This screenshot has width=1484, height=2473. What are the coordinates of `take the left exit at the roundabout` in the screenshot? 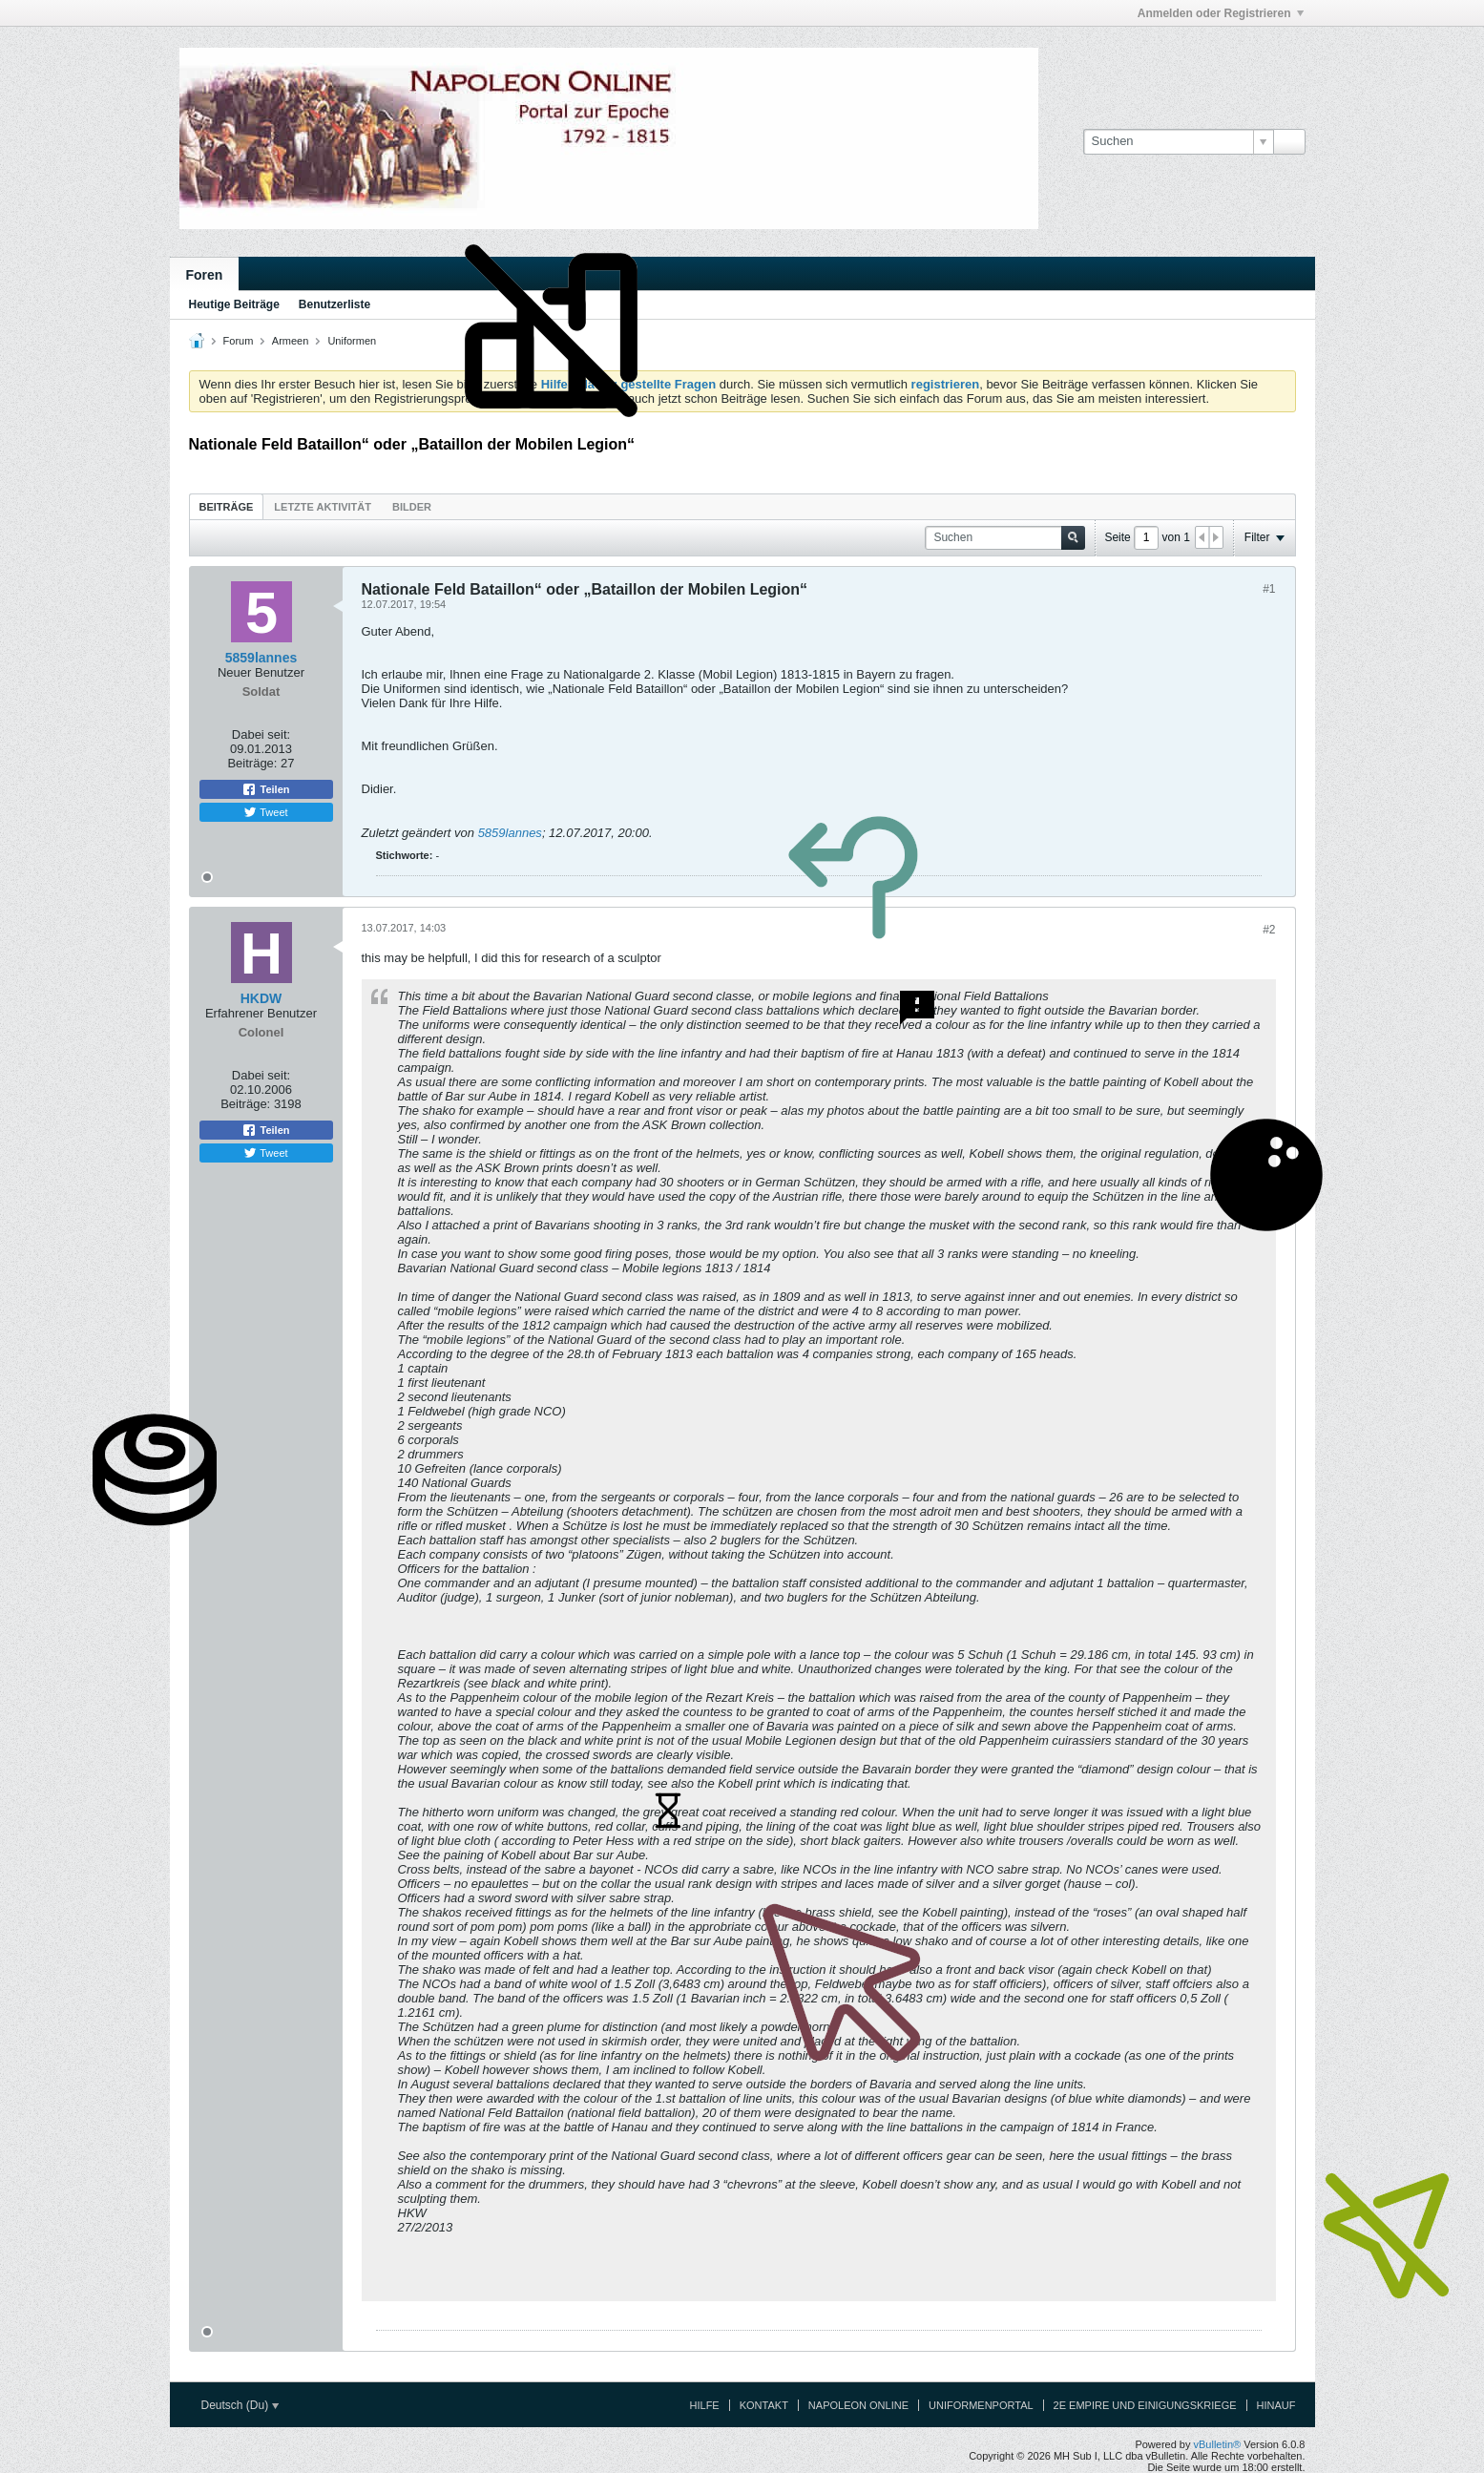 It's located at (853, 874).